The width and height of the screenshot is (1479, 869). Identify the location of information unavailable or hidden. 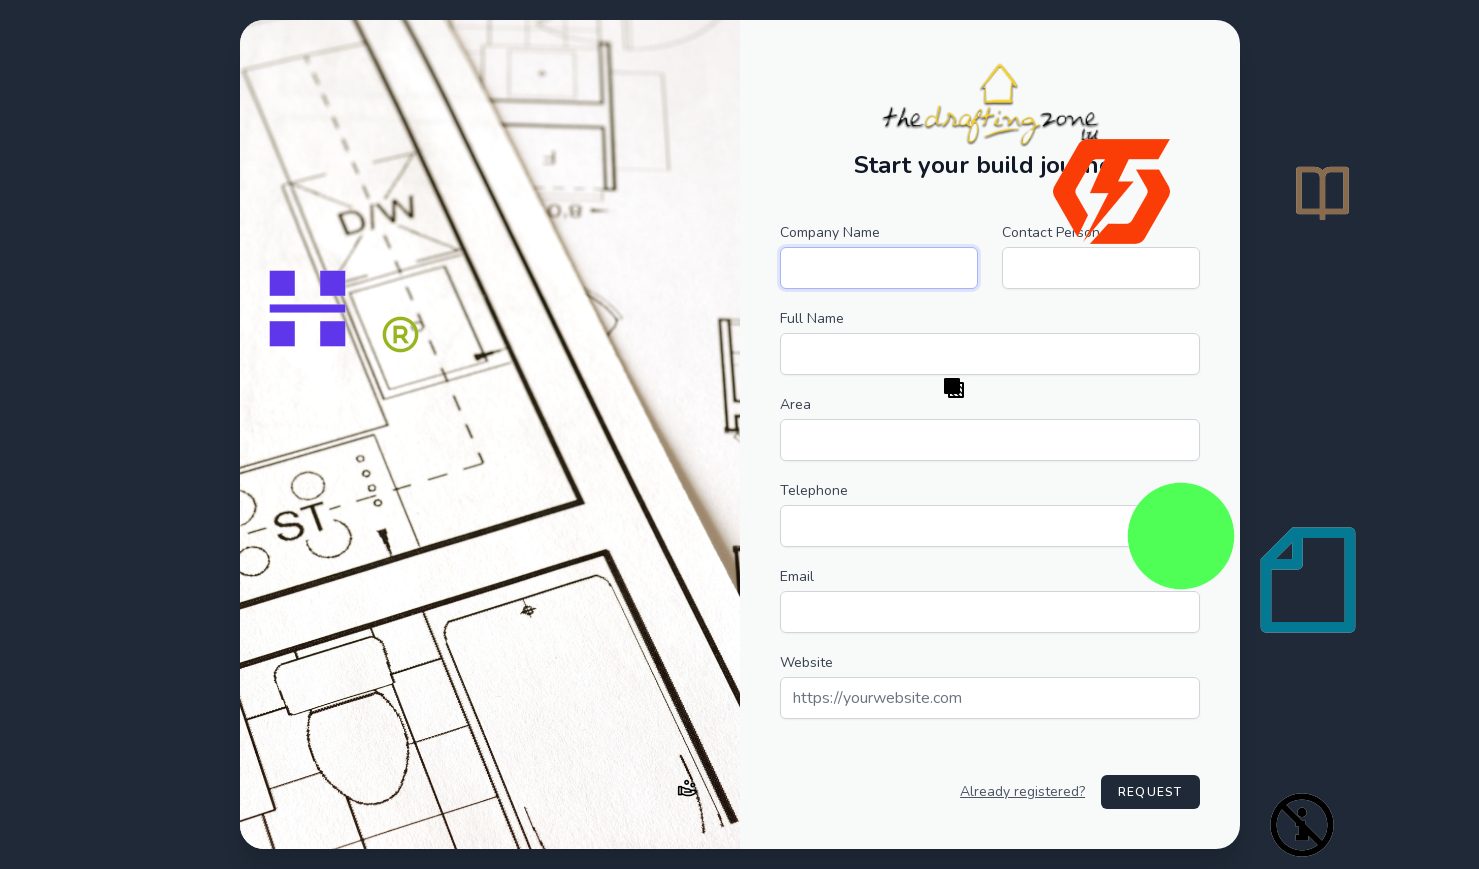
(1302, 825).